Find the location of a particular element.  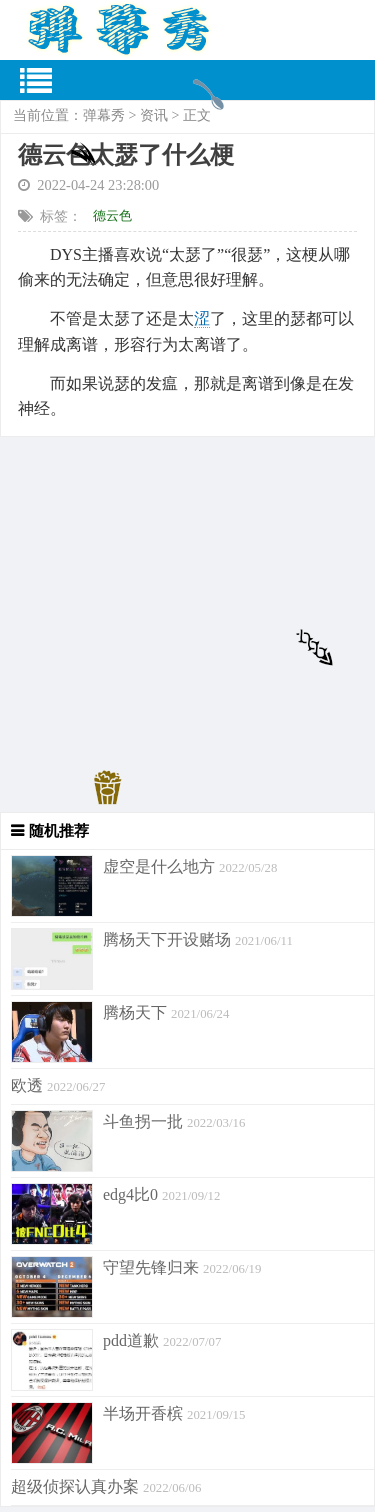

select utensil or cutlery option is located at coordinates (208, 94).